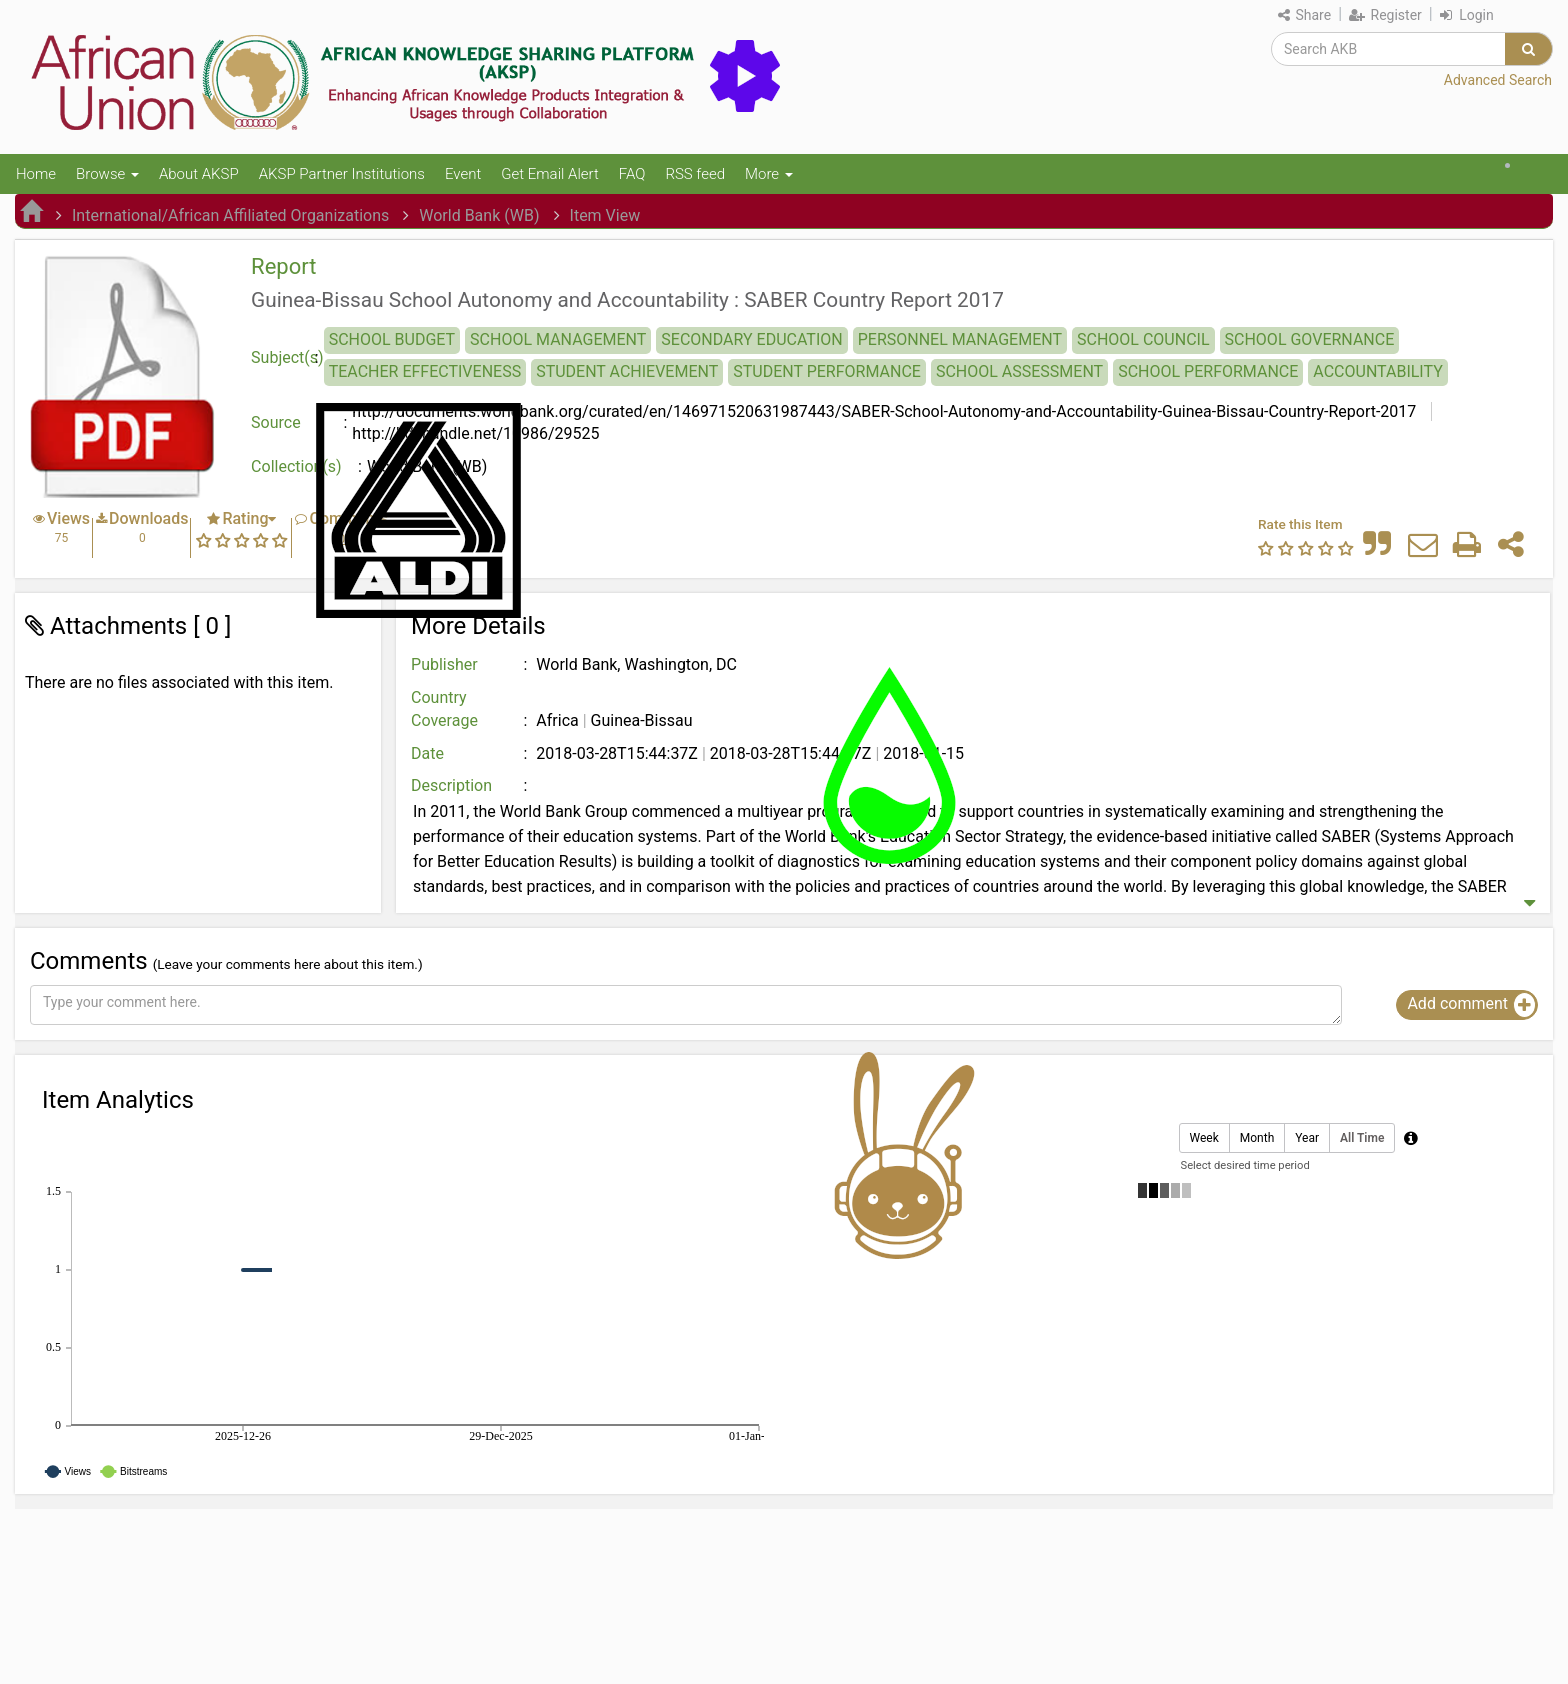  I want to click on open YouTube Studio app, so click(745, 76).